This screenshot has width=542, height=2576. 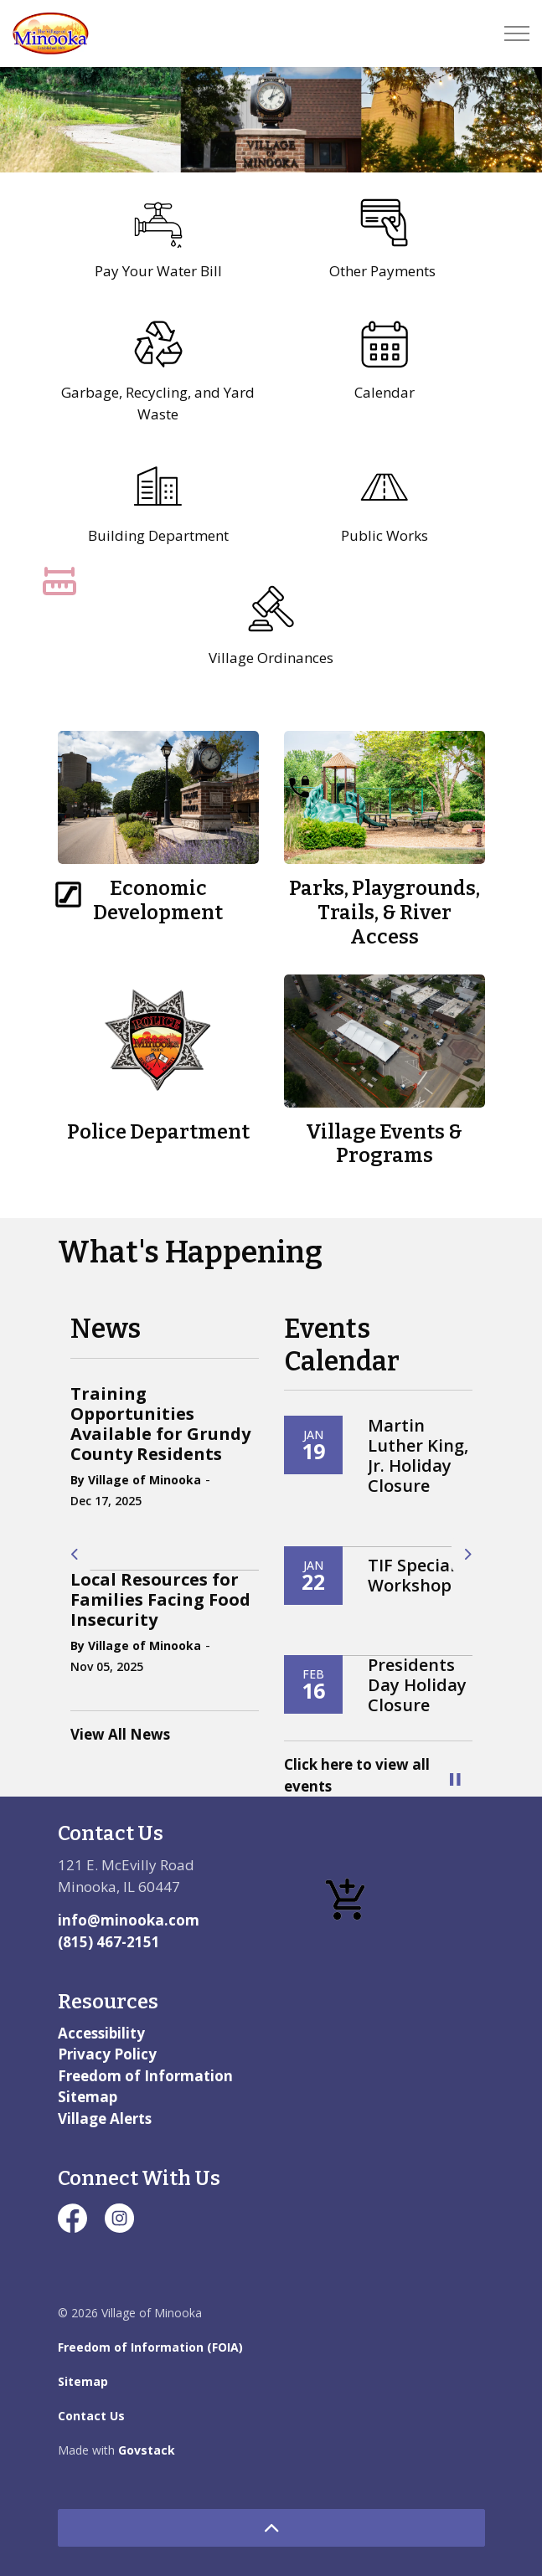 What do you see at coordinates (68, 894) in the screenshot?
I see `indicates escalator location in a building or transit station` at bounding box center [68, 894].